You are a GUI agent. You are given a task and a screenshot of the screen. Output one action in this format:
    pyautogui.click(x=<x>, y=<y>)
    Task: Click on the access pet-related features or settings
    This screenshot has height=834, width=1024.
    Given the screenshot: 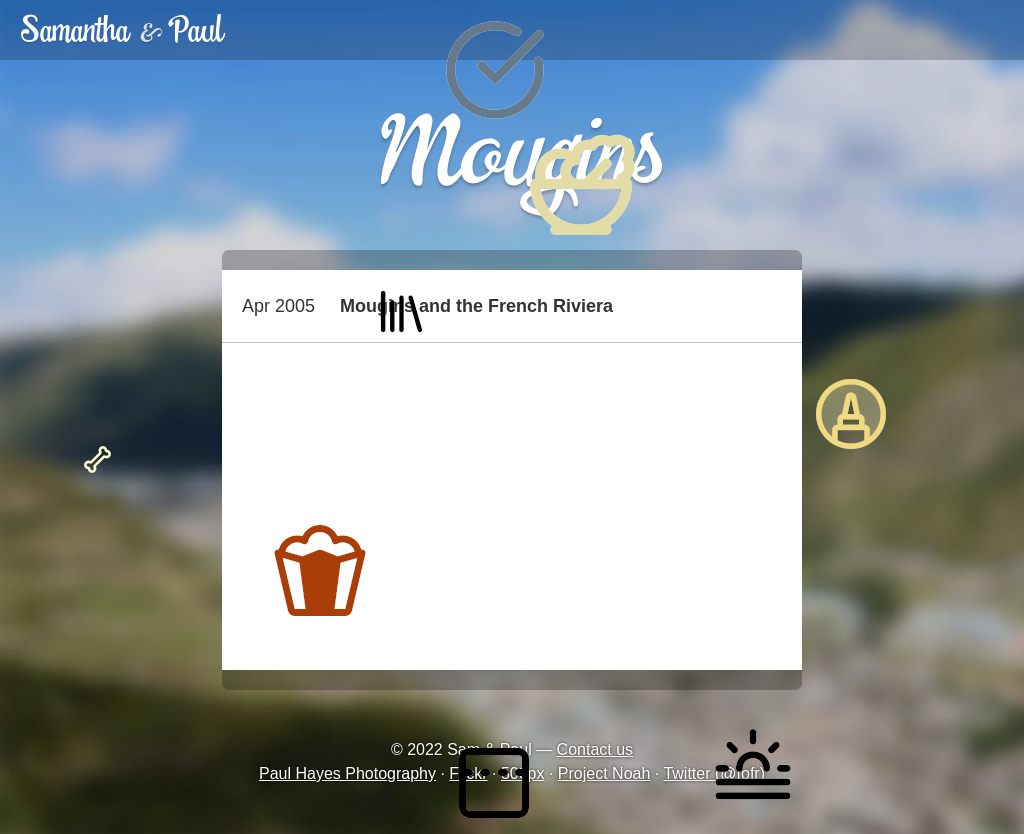 What is the action you would take?
    pyautogui.click(x=97, y=459)
    